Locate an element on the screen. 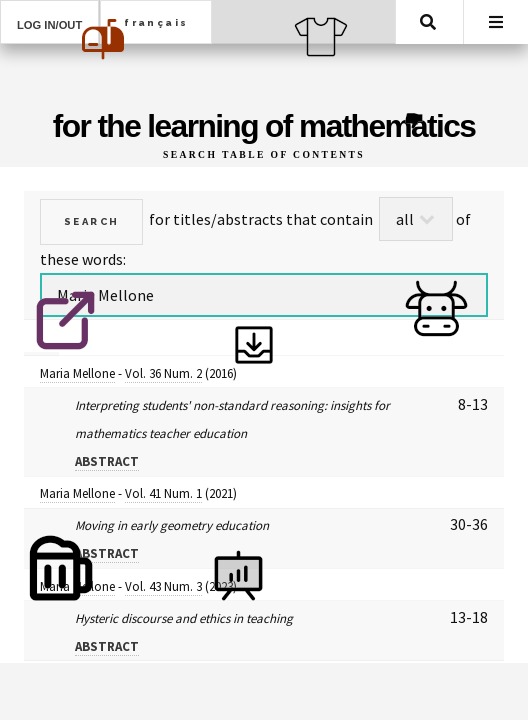 The width and height of the screenshot is (528, 720). download file to inbox or tray is located at coordinates (254, 345).